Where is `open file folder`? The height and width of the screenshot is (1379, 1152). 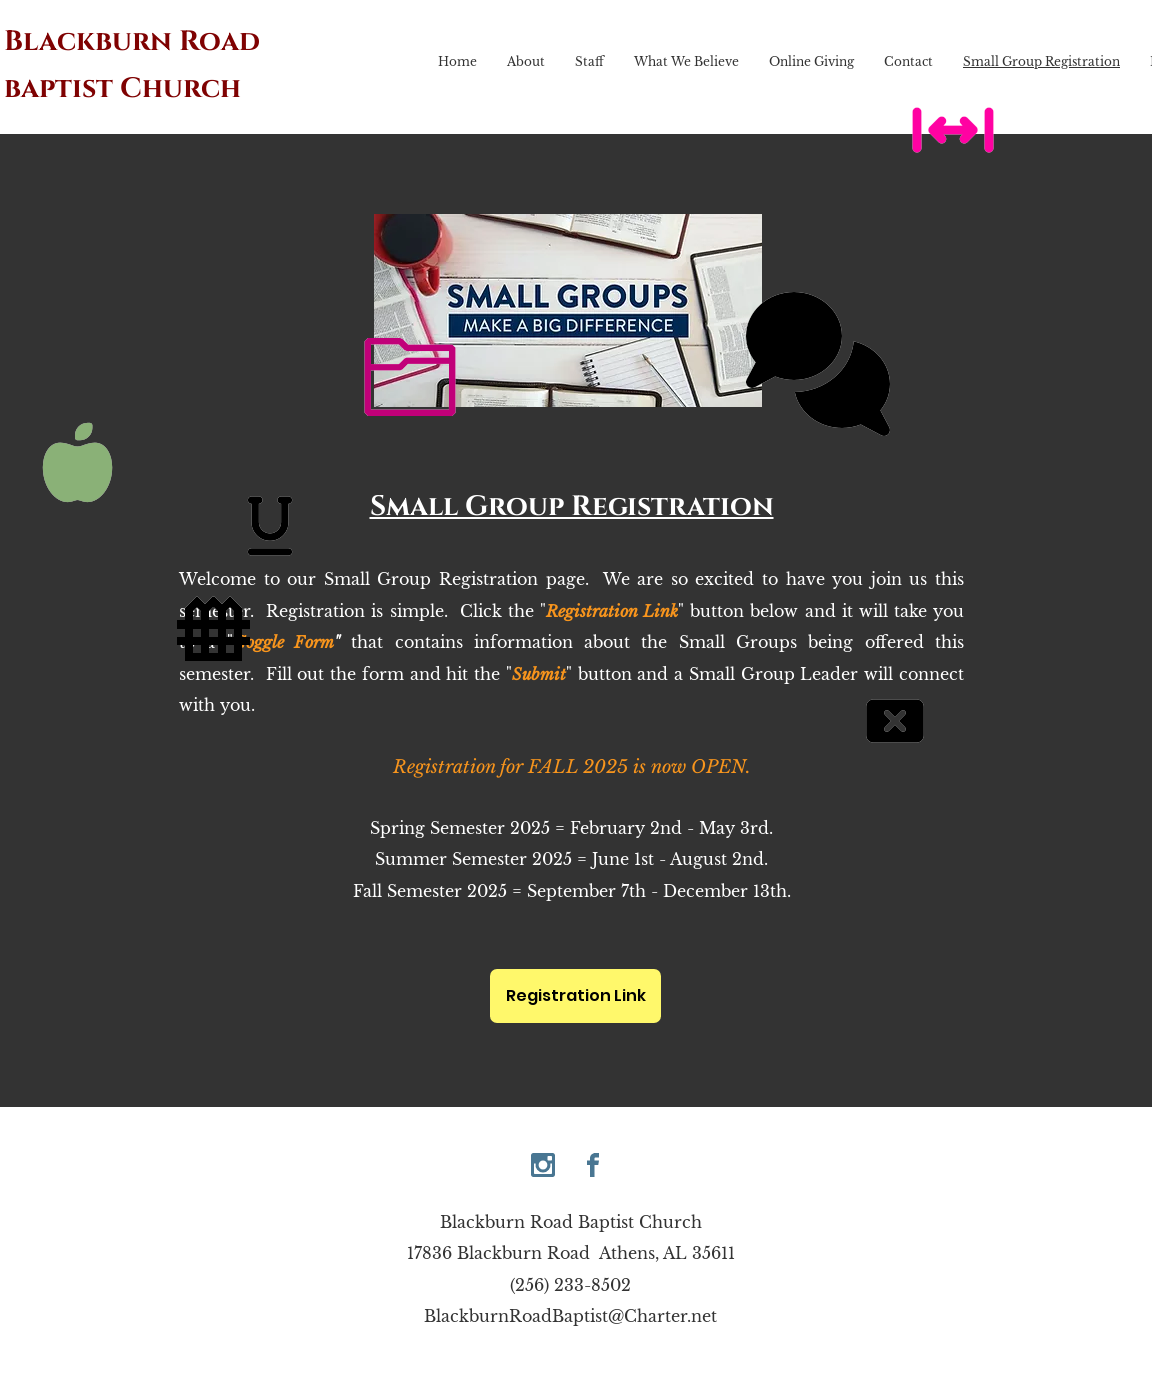
open file folder is located at coordinates (410, 377).